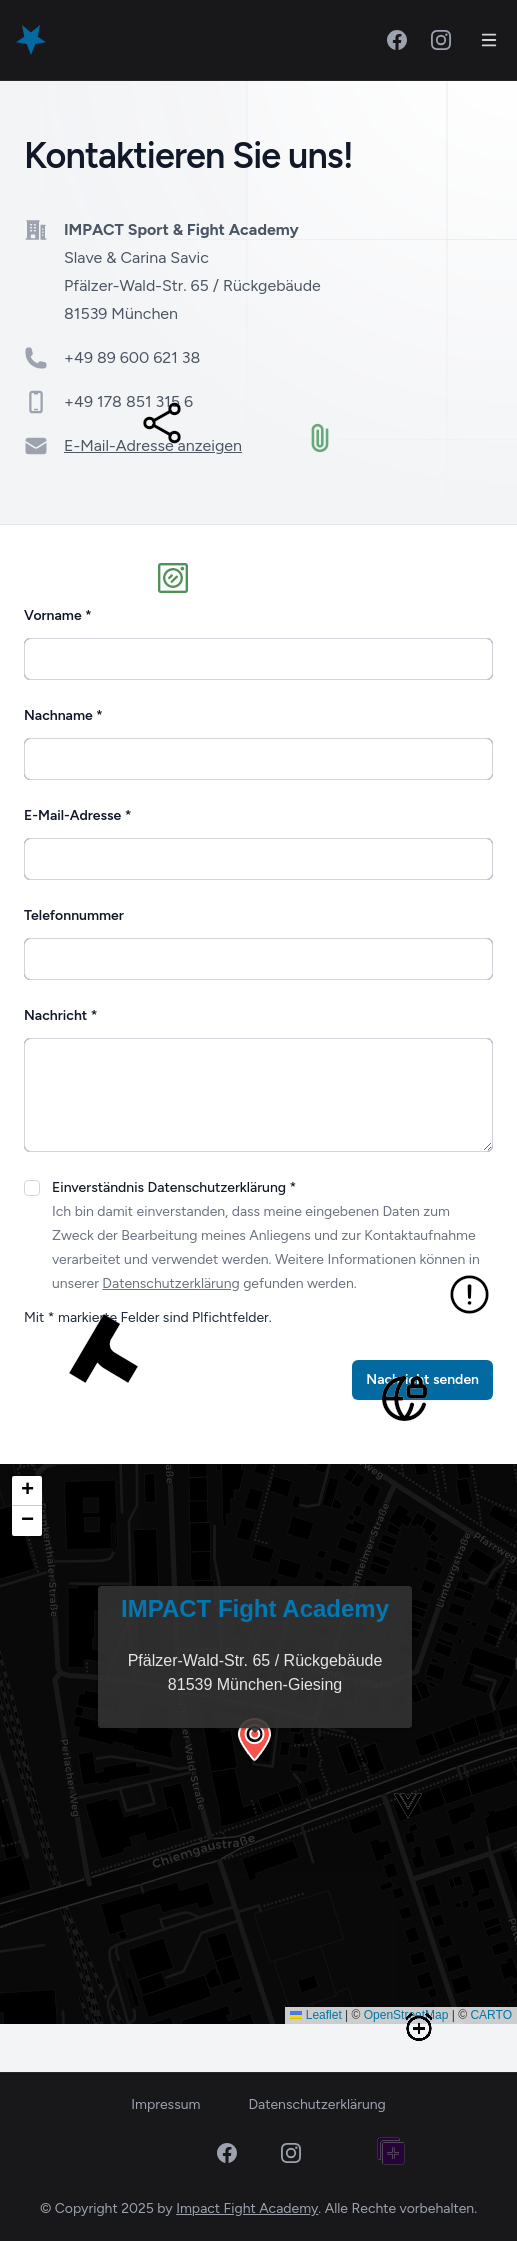  Describe the element at coordinates (173, 578) in the screenshot. I see `access laundry or washing machine controls` at that location.